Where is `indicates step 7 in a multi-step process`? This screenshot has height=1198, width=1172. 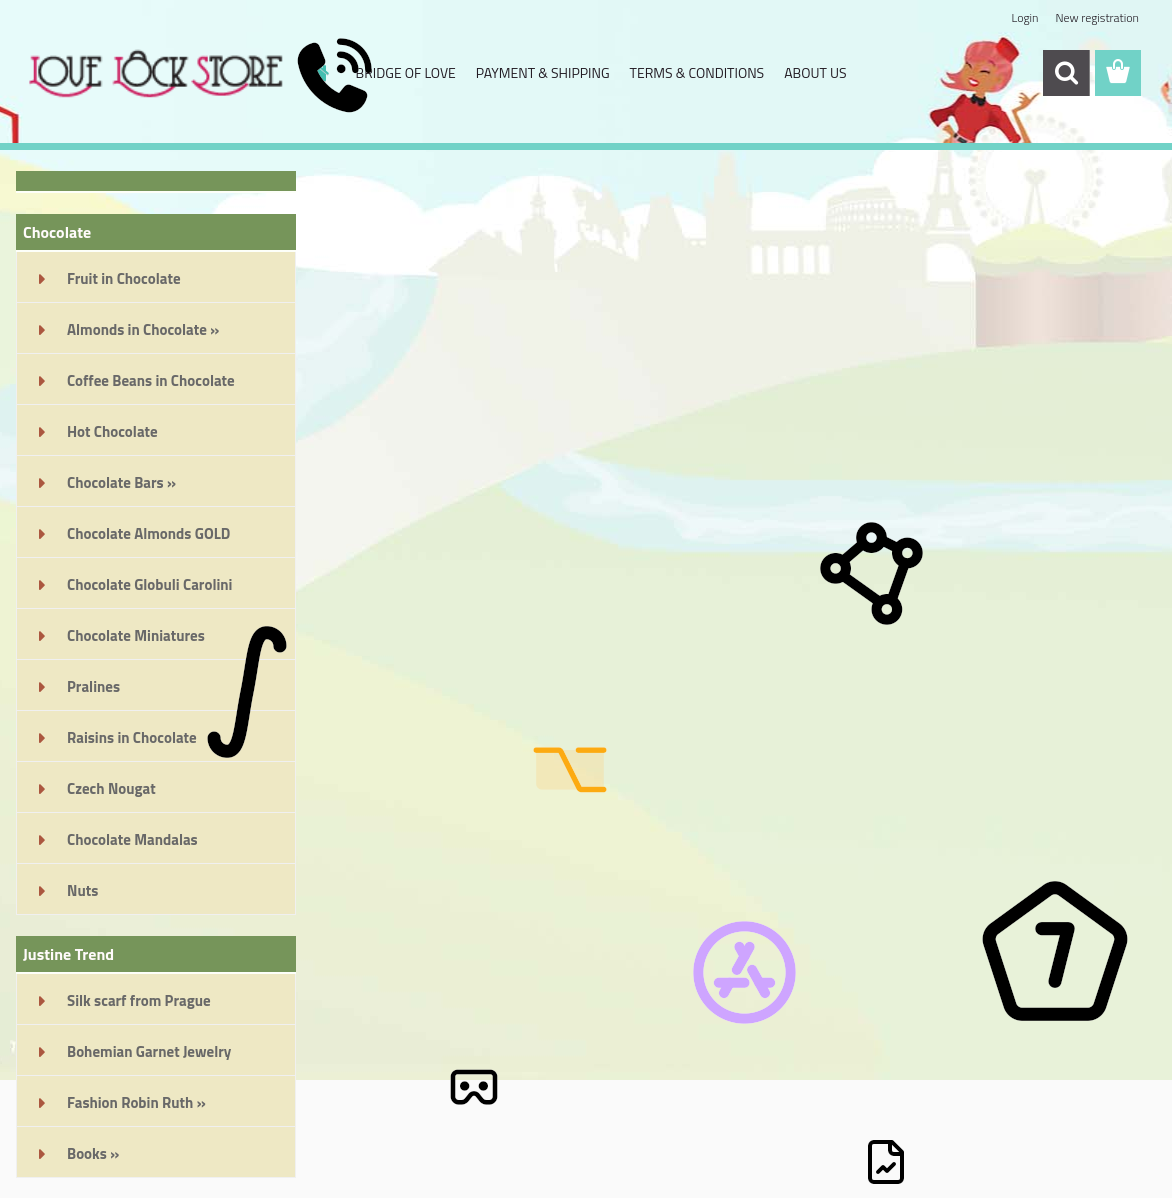 indicates step 7 in a multi-step process is located at coordinates (1055, 955).